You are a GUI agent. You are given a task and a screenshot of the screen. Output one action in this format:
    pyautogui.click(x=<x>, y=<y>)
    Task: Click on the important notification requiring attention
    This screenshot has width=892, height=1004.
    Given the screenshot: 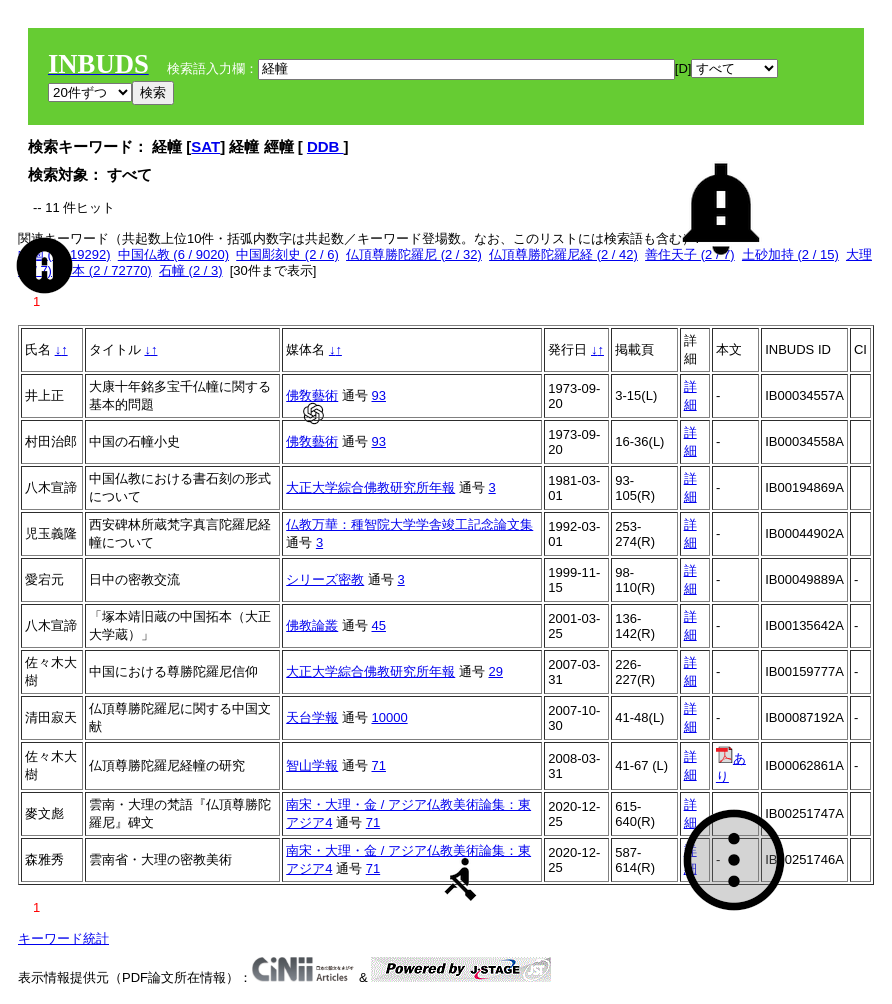 What is the action you would take?
    pyautogui.click(x=721, y=208)
    